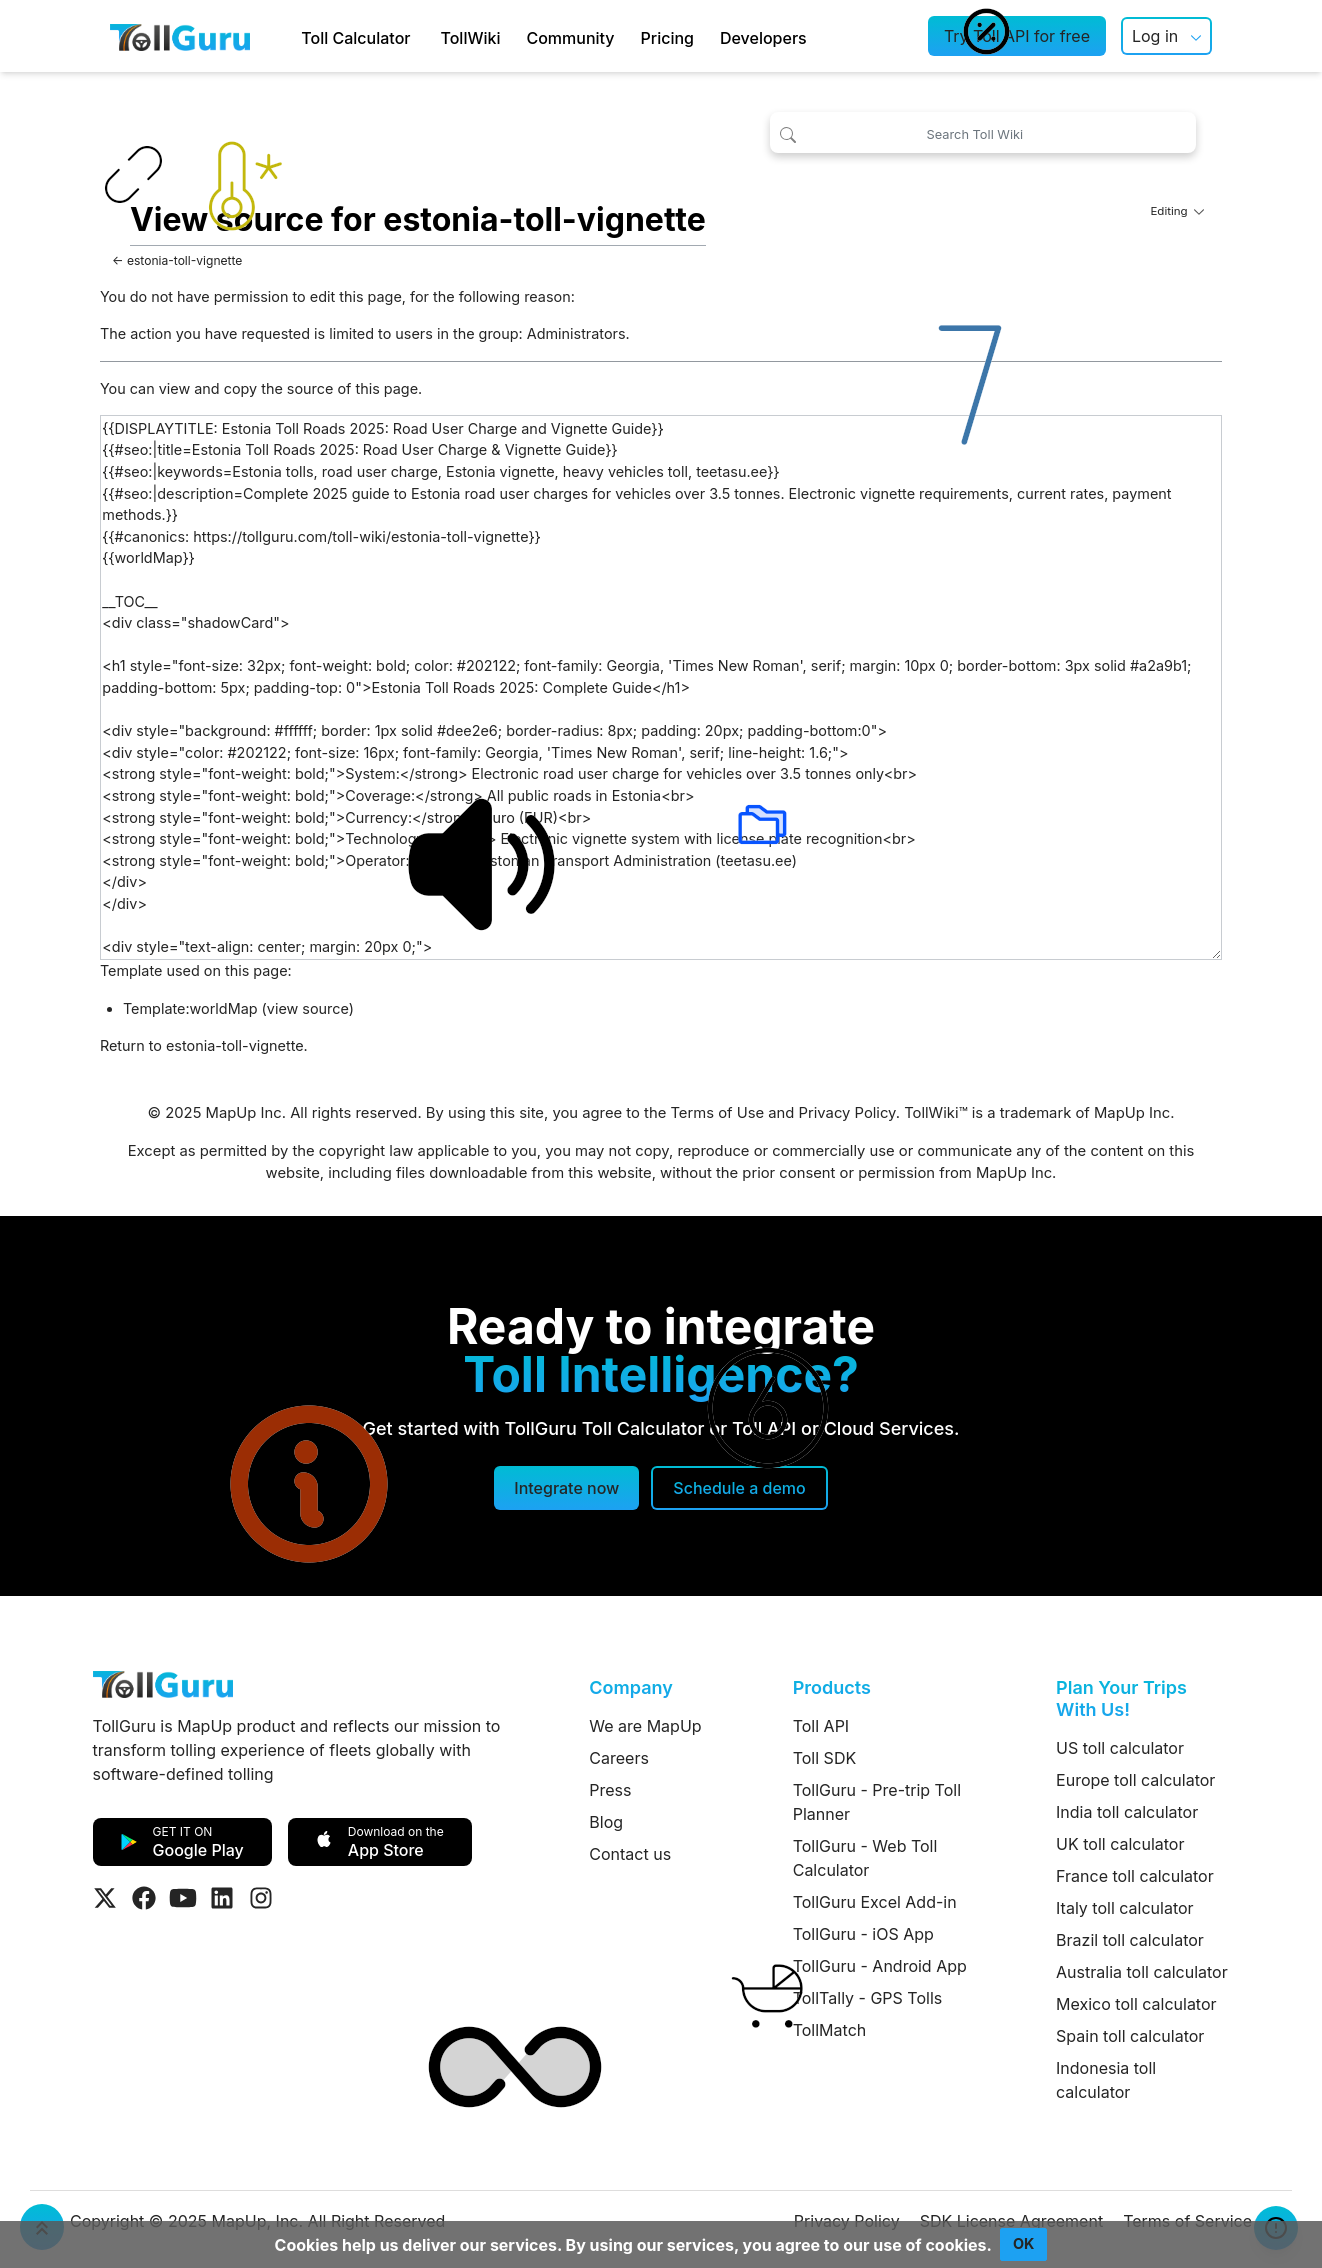 The height and width of the screenshot is (2268, 1322). Describe the element at coordinates (309, 1484) in the screenshot. I see `view more information or details` at that location.